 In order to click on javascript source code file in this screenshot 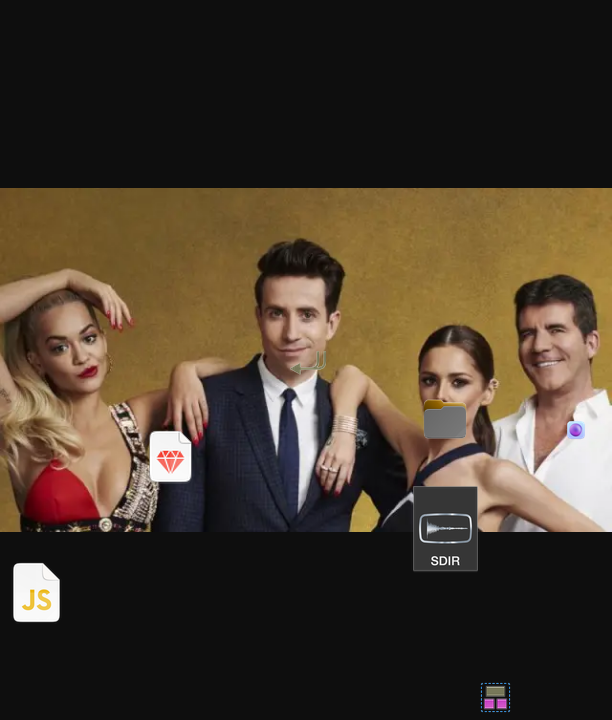, I will do `click(36, 592)`.